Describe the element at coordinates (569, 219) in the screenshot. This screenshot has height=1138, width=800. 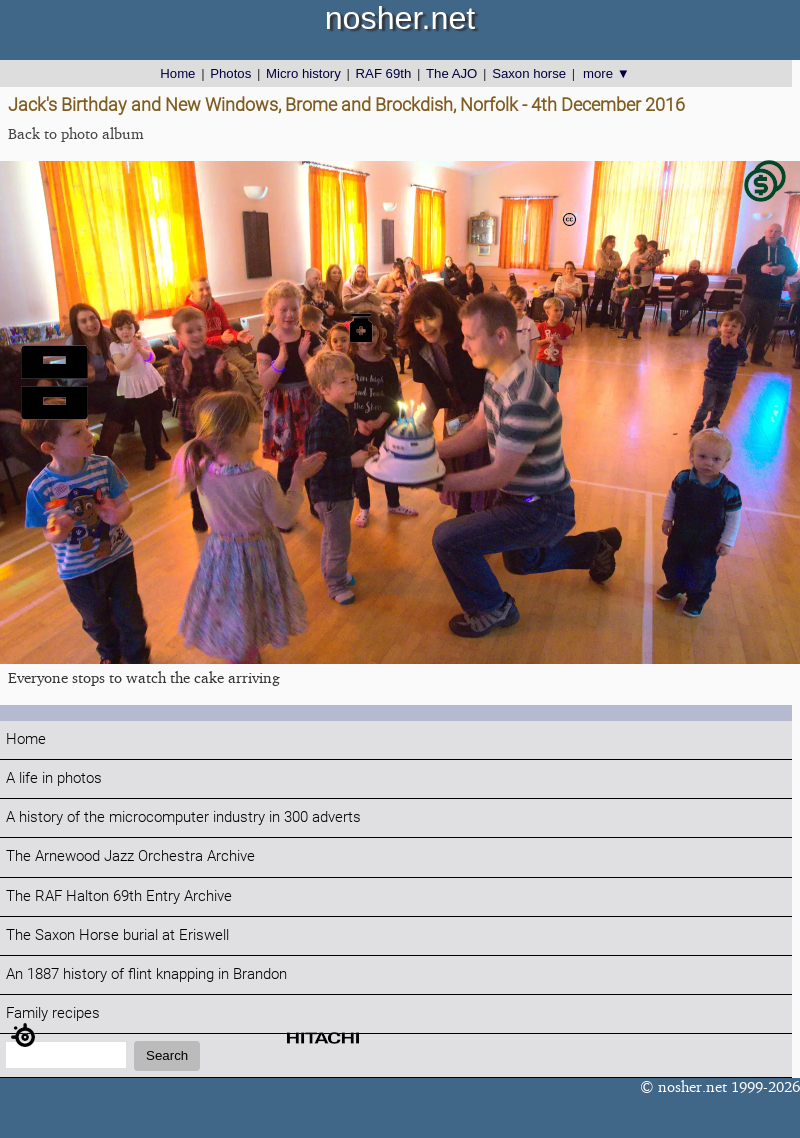
I see `creative commons license indicator` at that location.